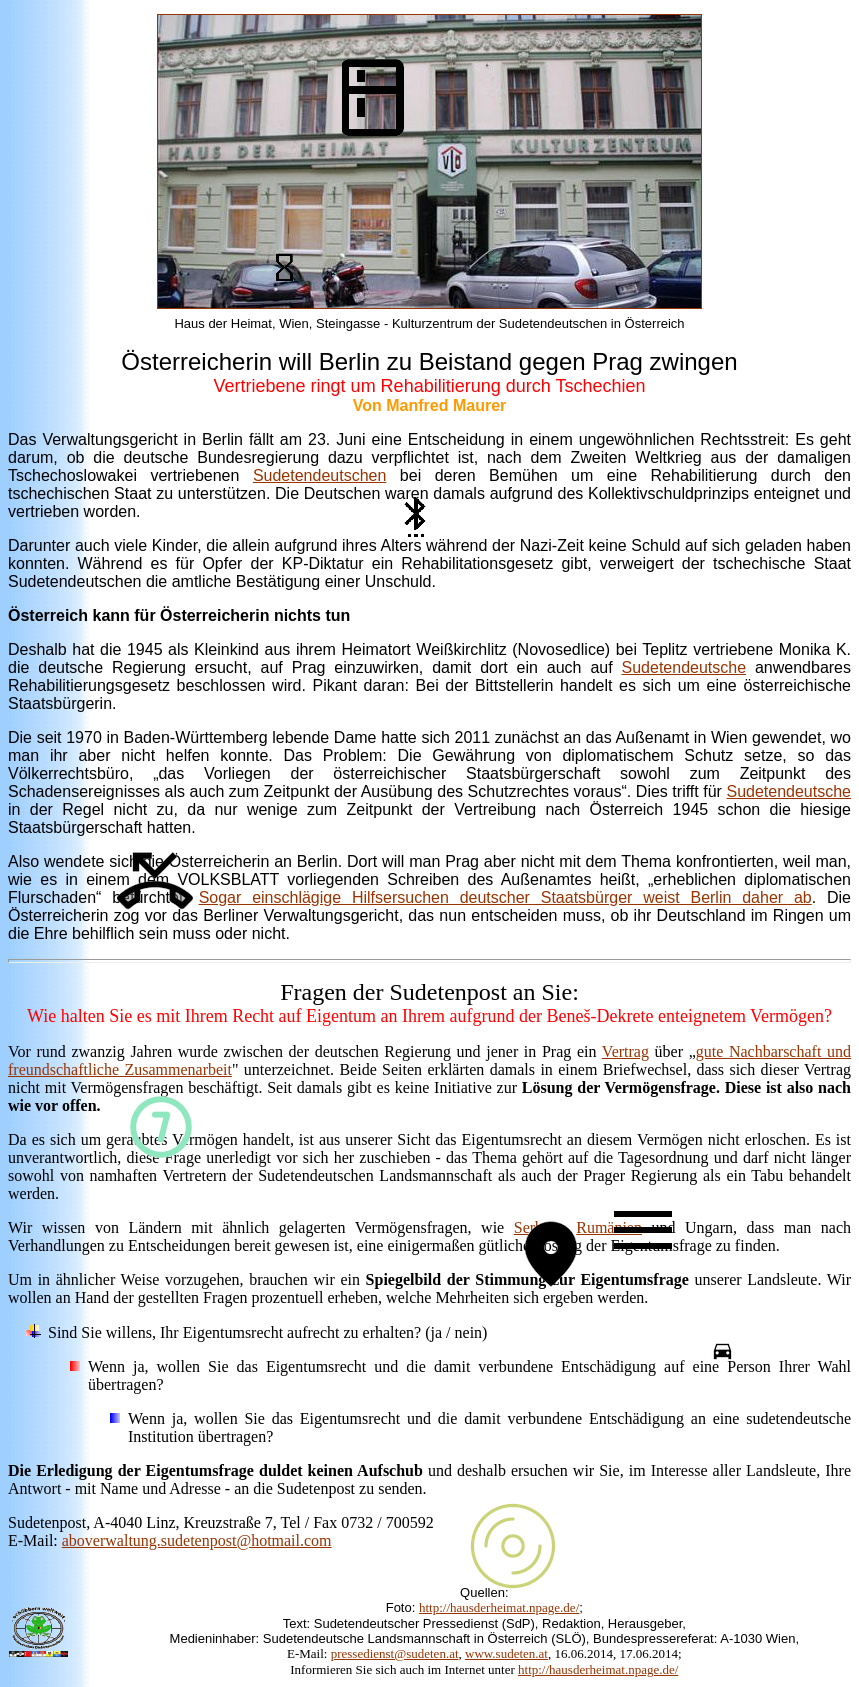 The image size is (859, 1687). Describe the element at coordinates (416, 517) in the screenshot. I see `access bluetooth settings` at that location.